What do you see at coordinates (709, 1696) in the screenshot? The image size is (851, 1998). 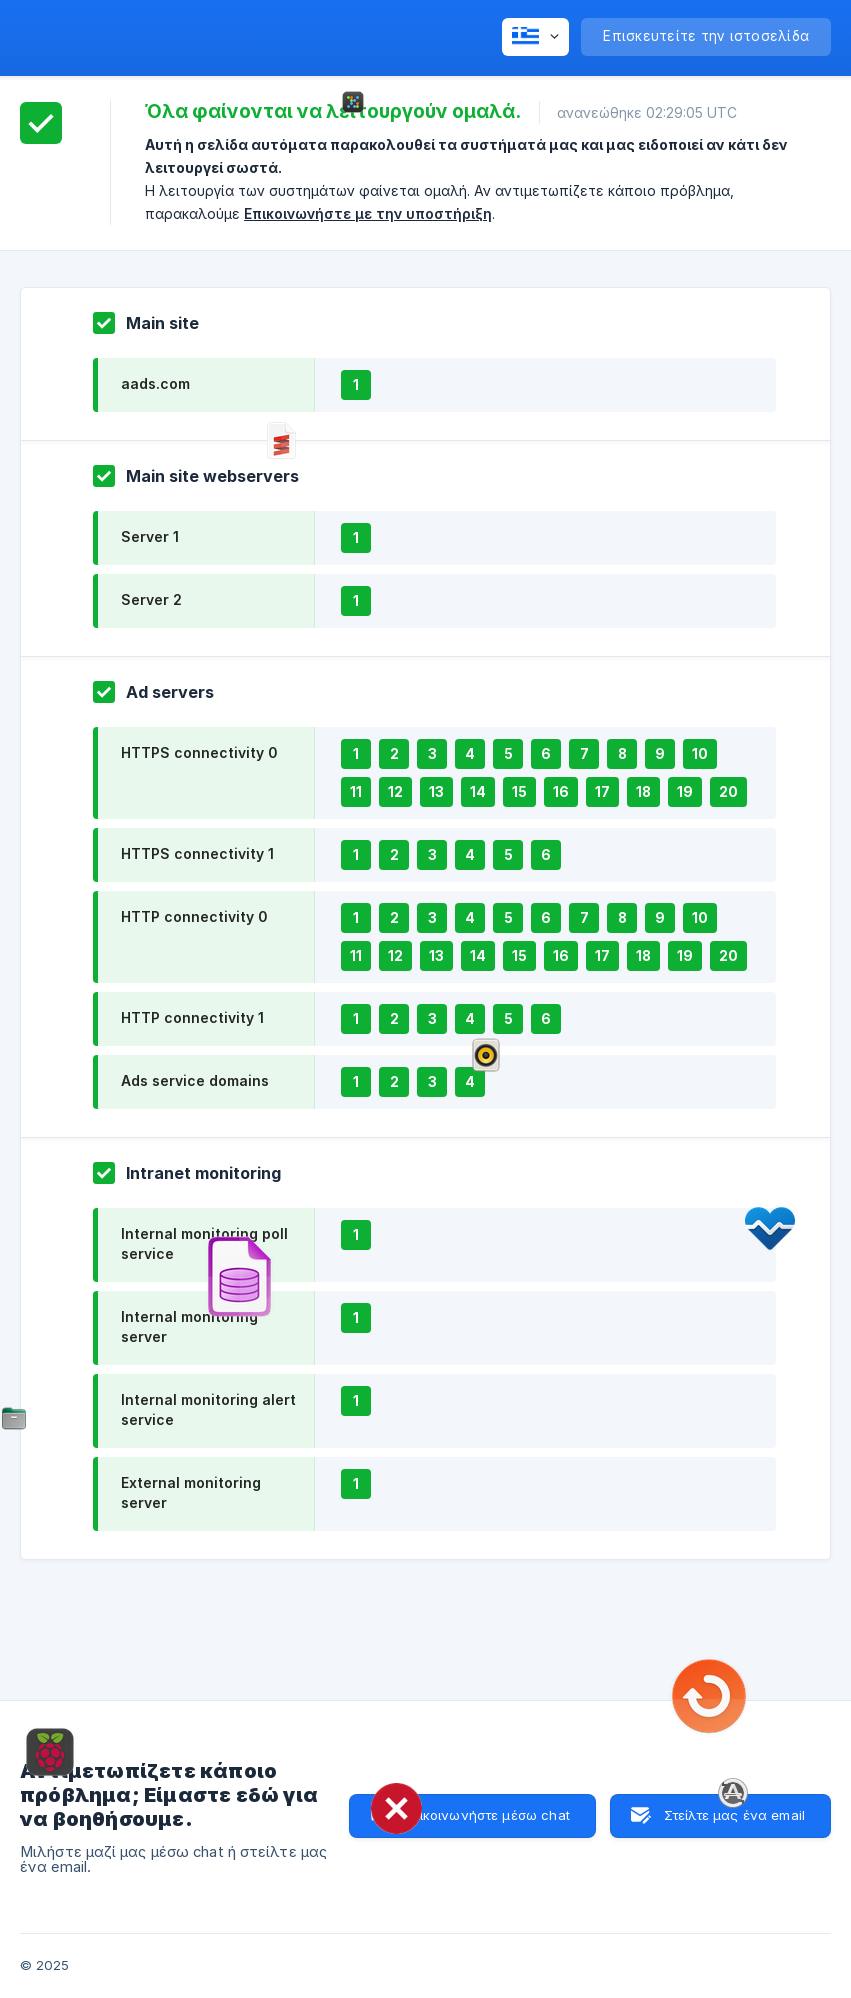 I see `open Ubuntu Livepatch settings` at bounding box center [709, 1696].